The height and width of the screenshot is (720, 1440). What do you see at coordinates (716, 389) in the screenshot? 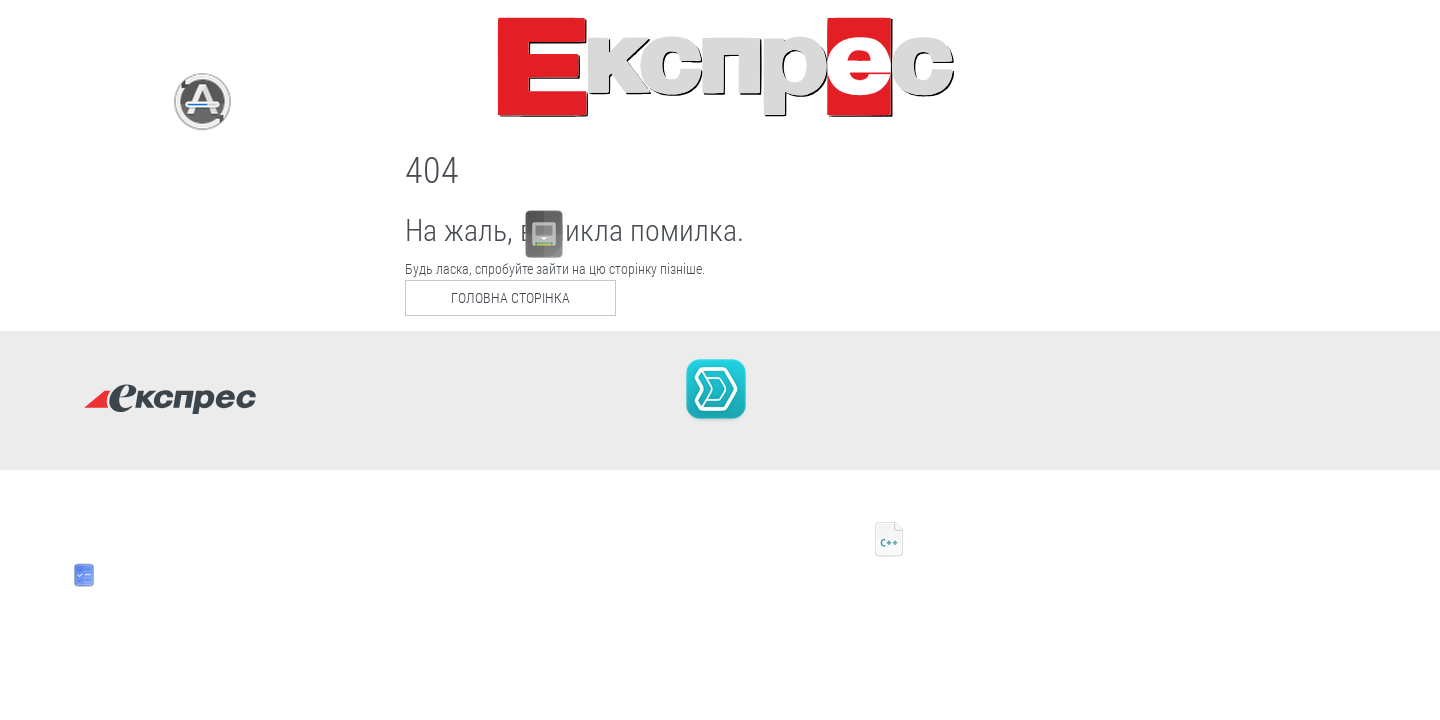
I see `open synology drive cloud storage app` at bounding box center [716, 389].